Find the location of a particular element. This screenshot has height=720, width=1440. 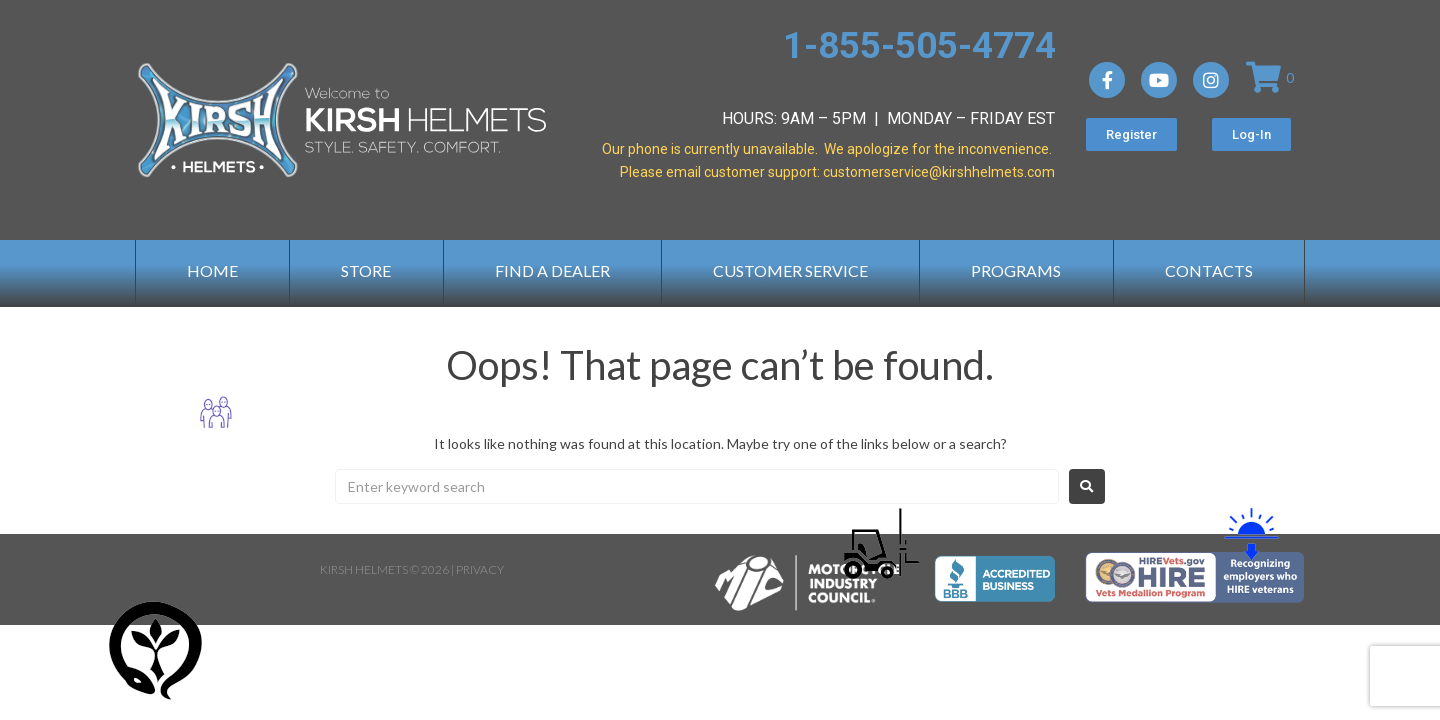

access warehouse or inventory management is located at coordinates (882, 541).